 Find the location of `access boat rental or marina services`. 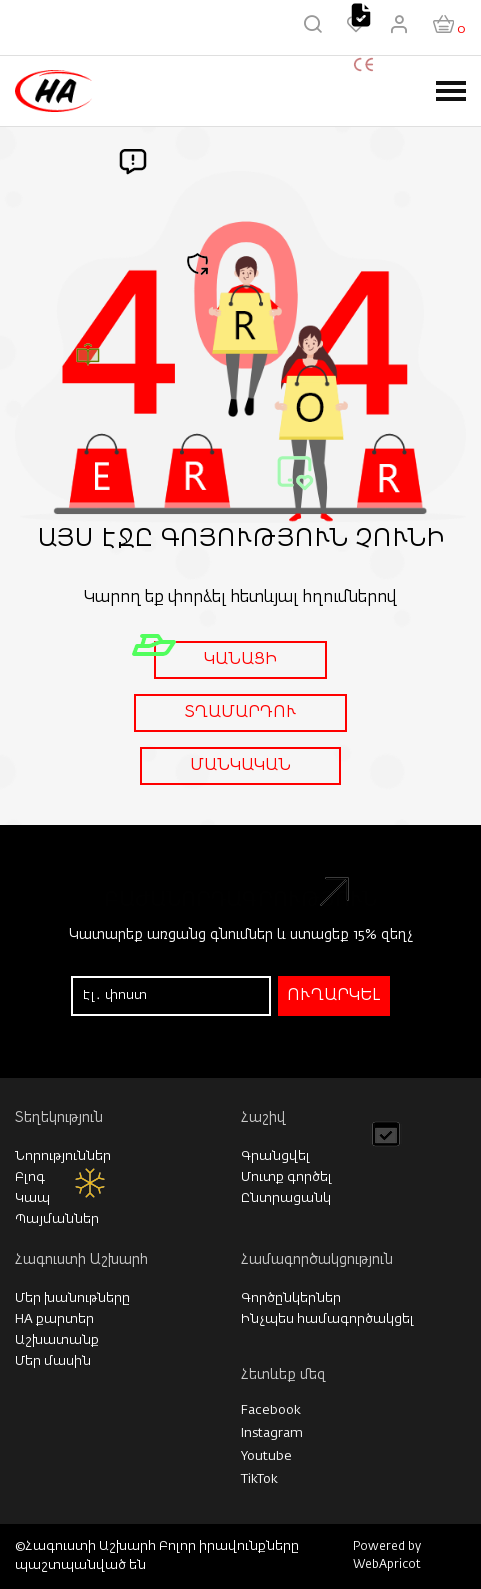

access boat rental or marina services is located at coordinates (154, 644).